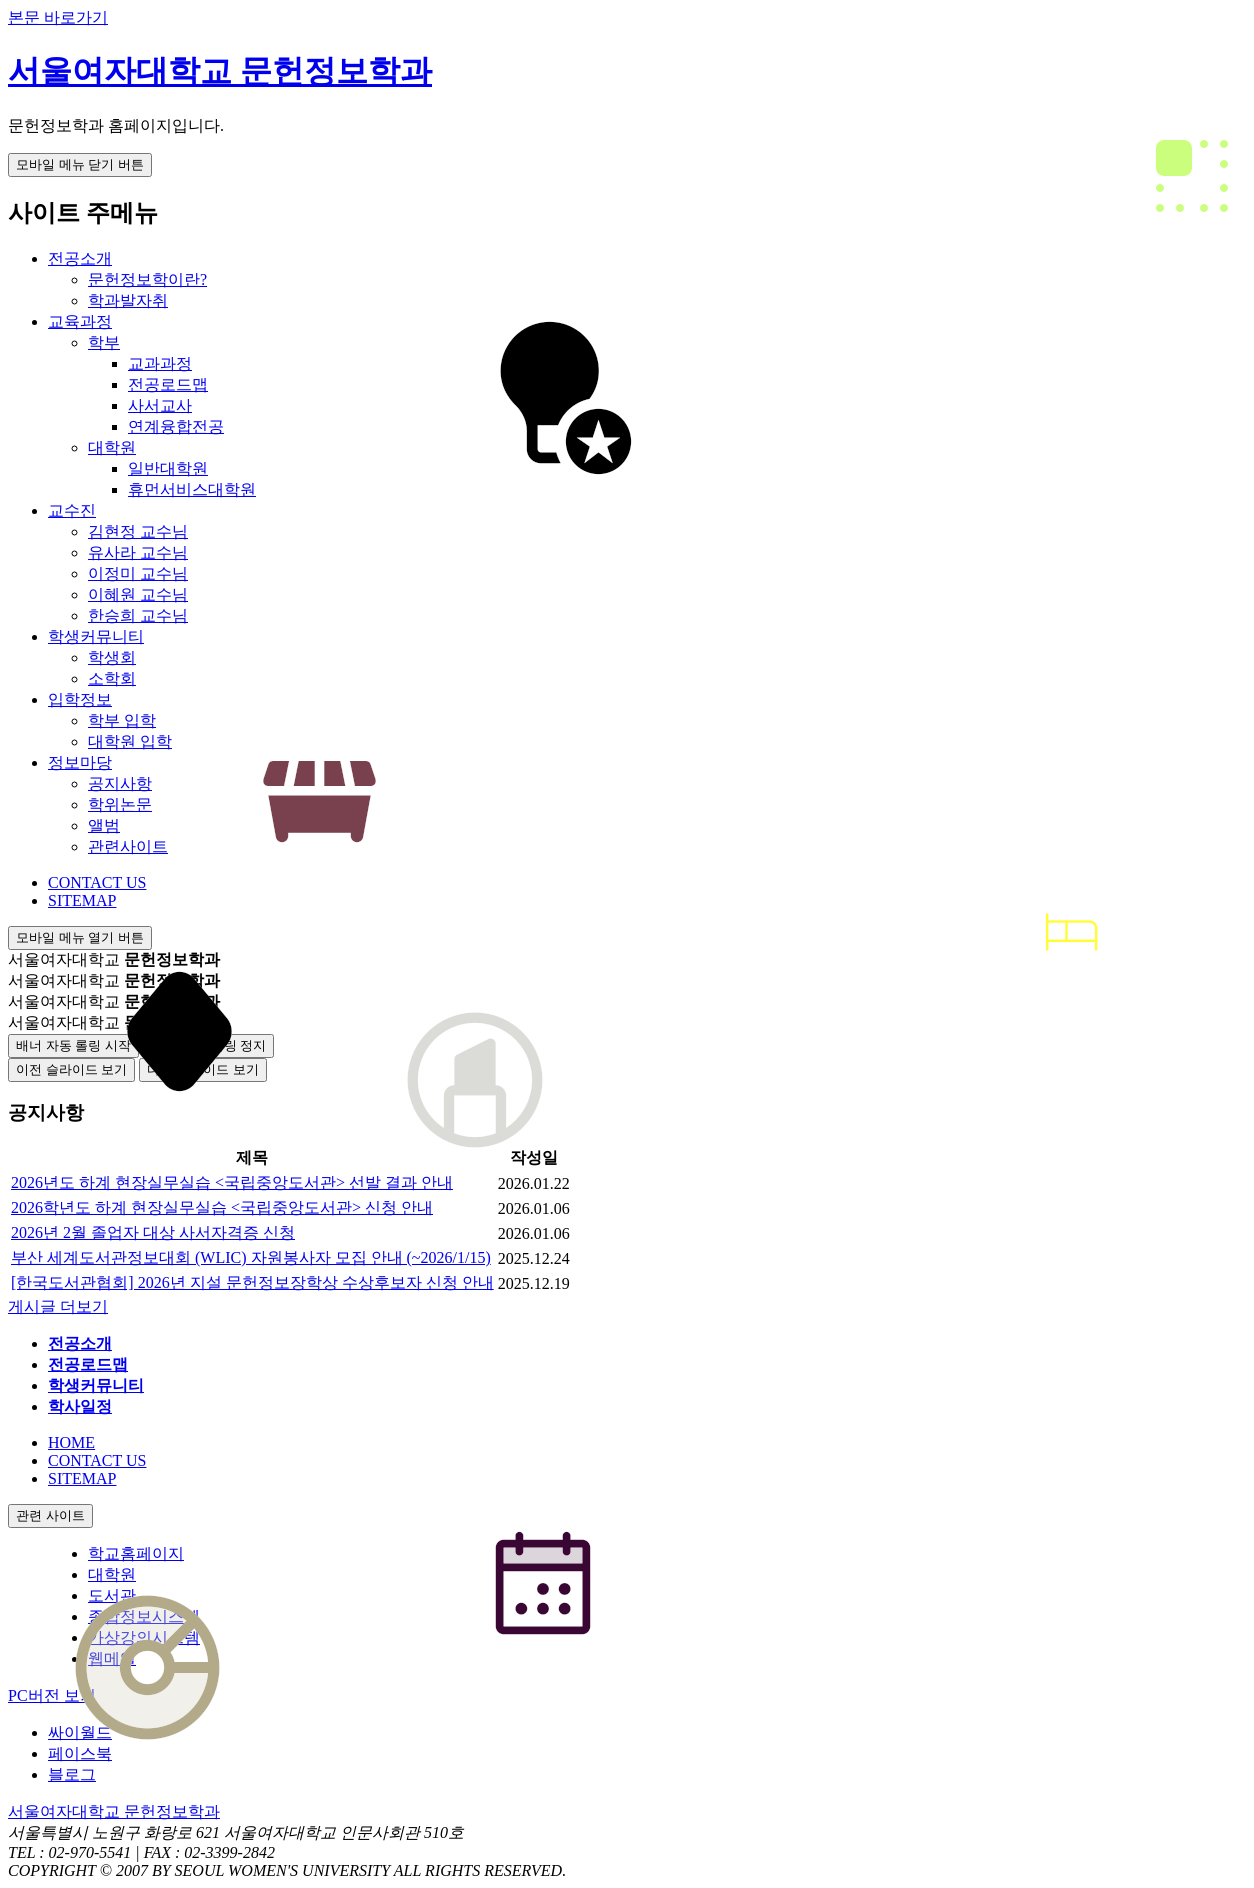 Image resolution: width=1254 pixels, height=1888 pixels. What do you see at coordinates (555, 398) in the screenshot?
I see `apply suggested quick fix automatically` at bounding box center [555, 398].